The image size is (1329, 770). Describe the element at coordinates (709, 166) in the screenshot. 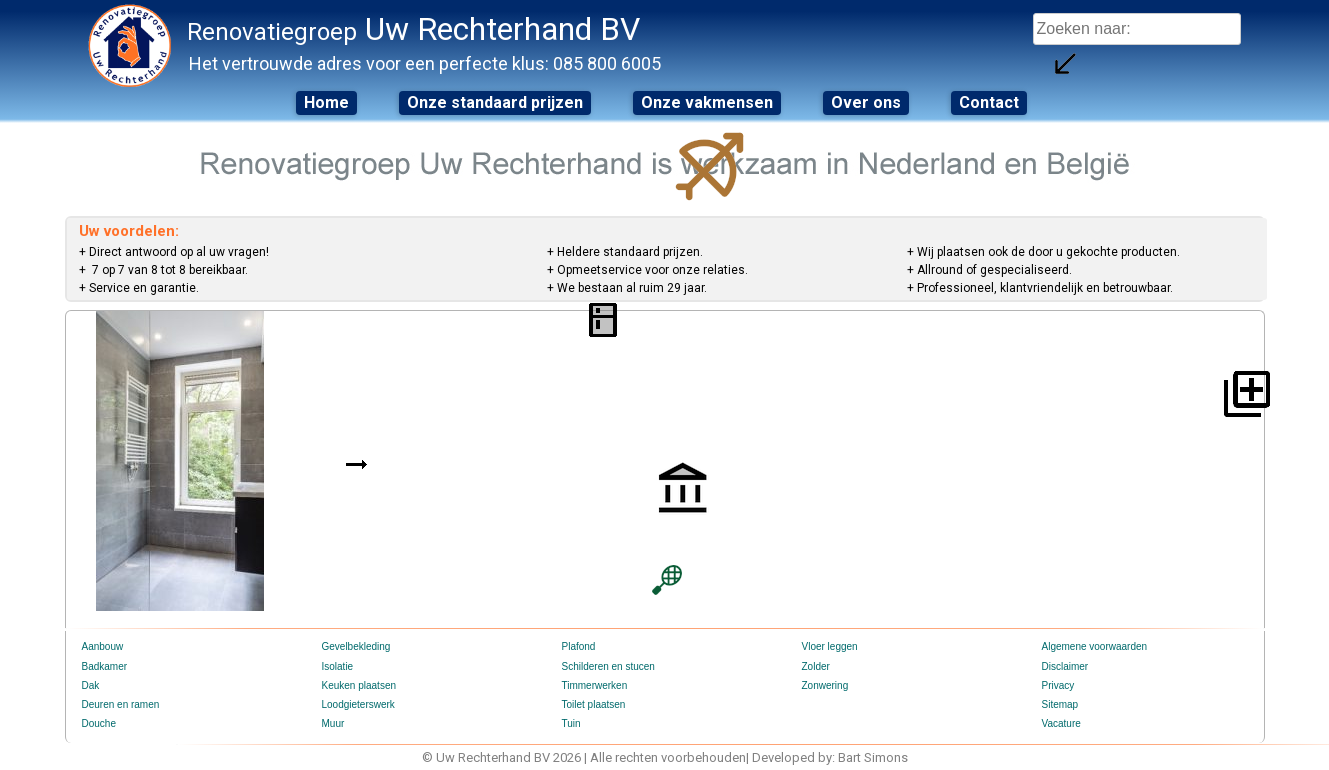

I see `archery or bow-related feature` at that location.